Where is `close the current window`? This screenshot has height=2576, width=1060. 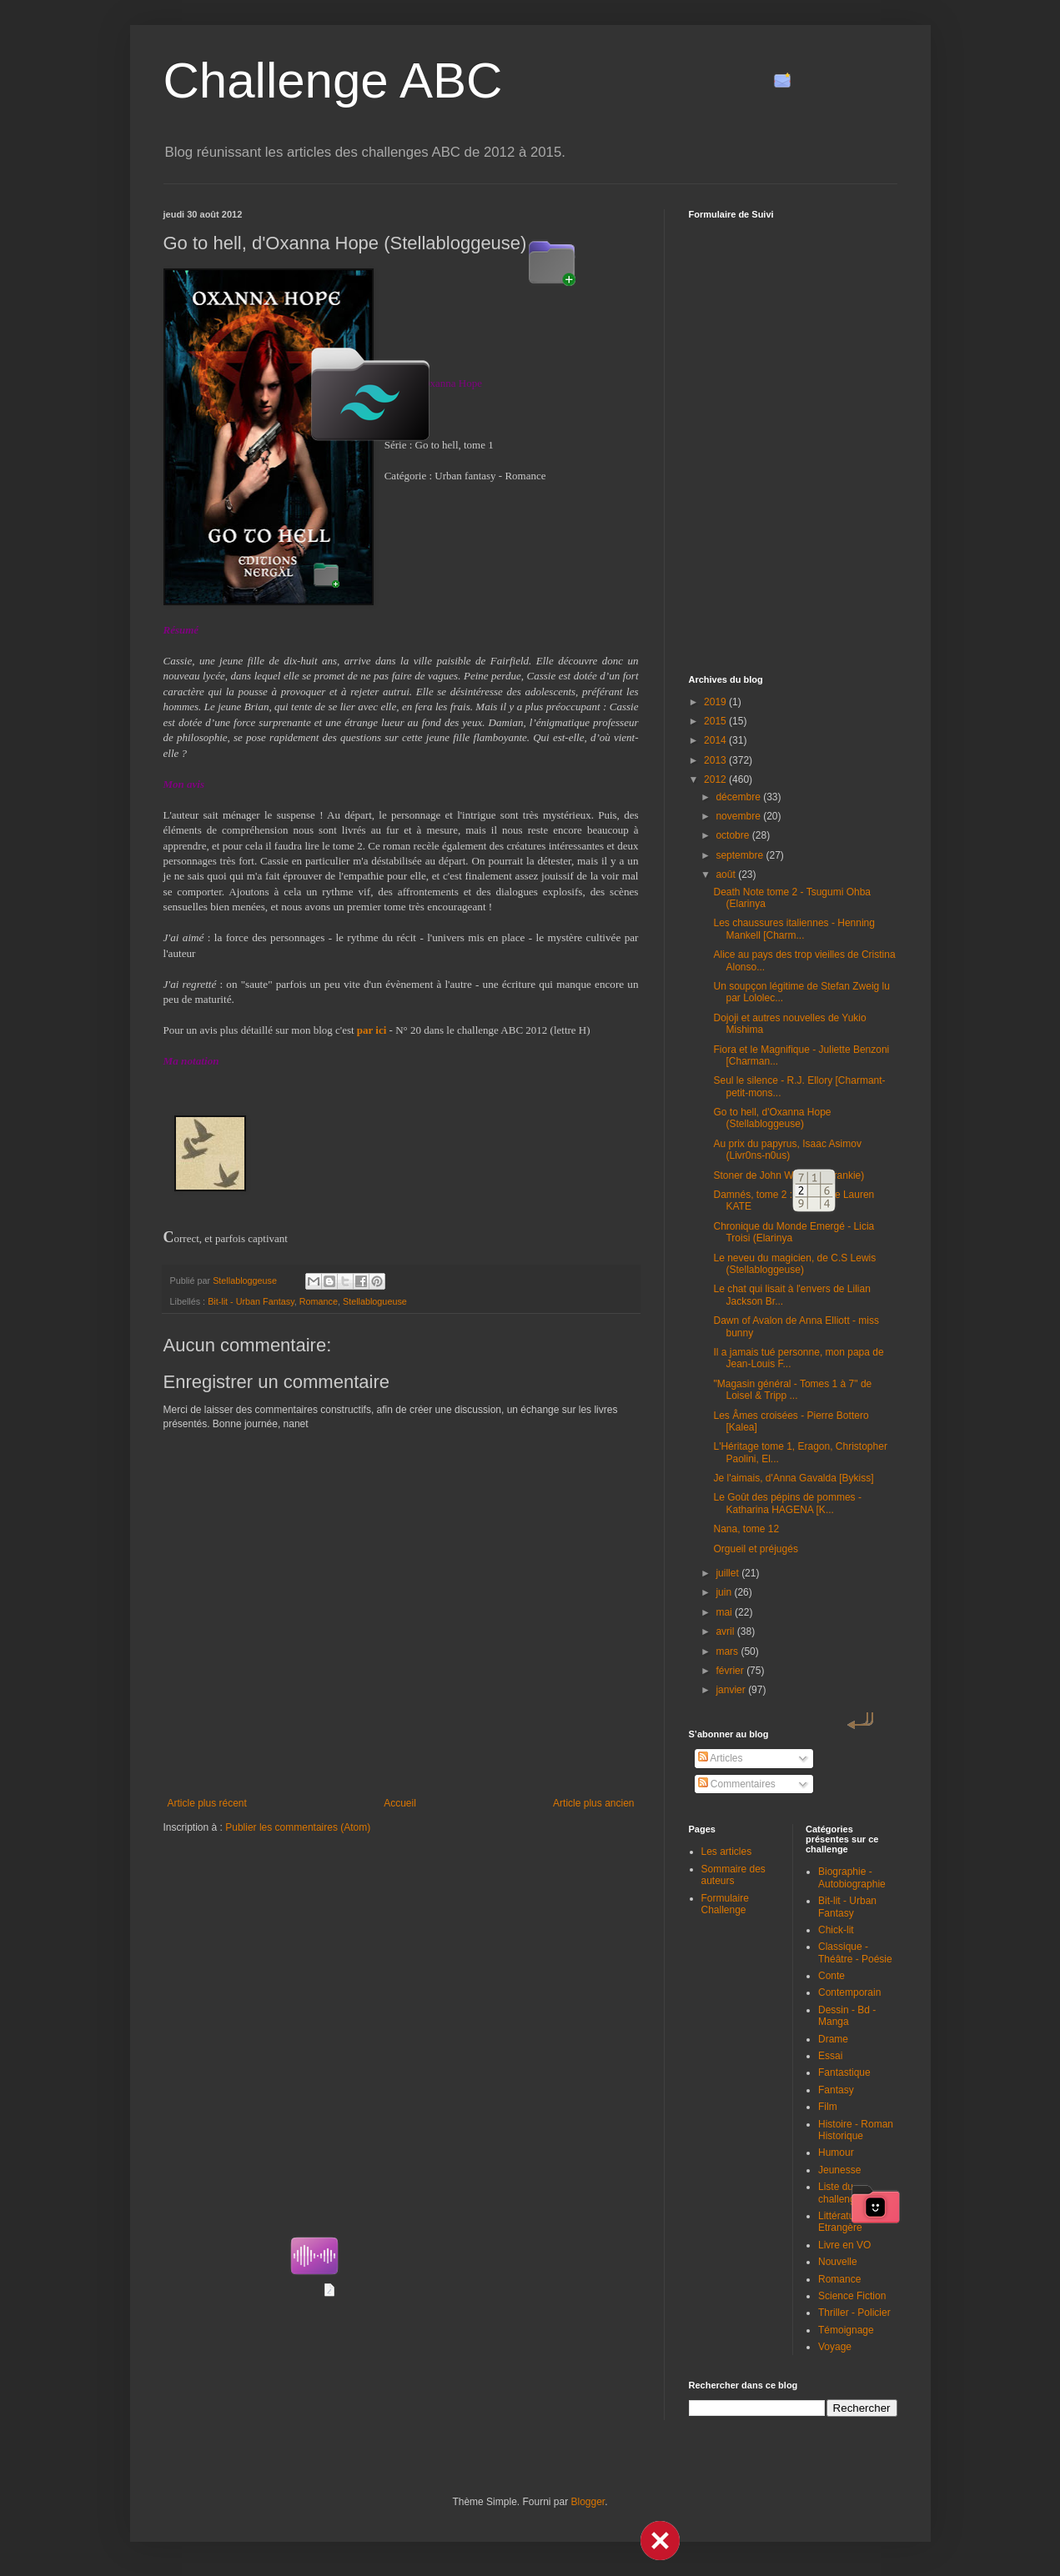
close the current window is located at coordinates (660, 2540).